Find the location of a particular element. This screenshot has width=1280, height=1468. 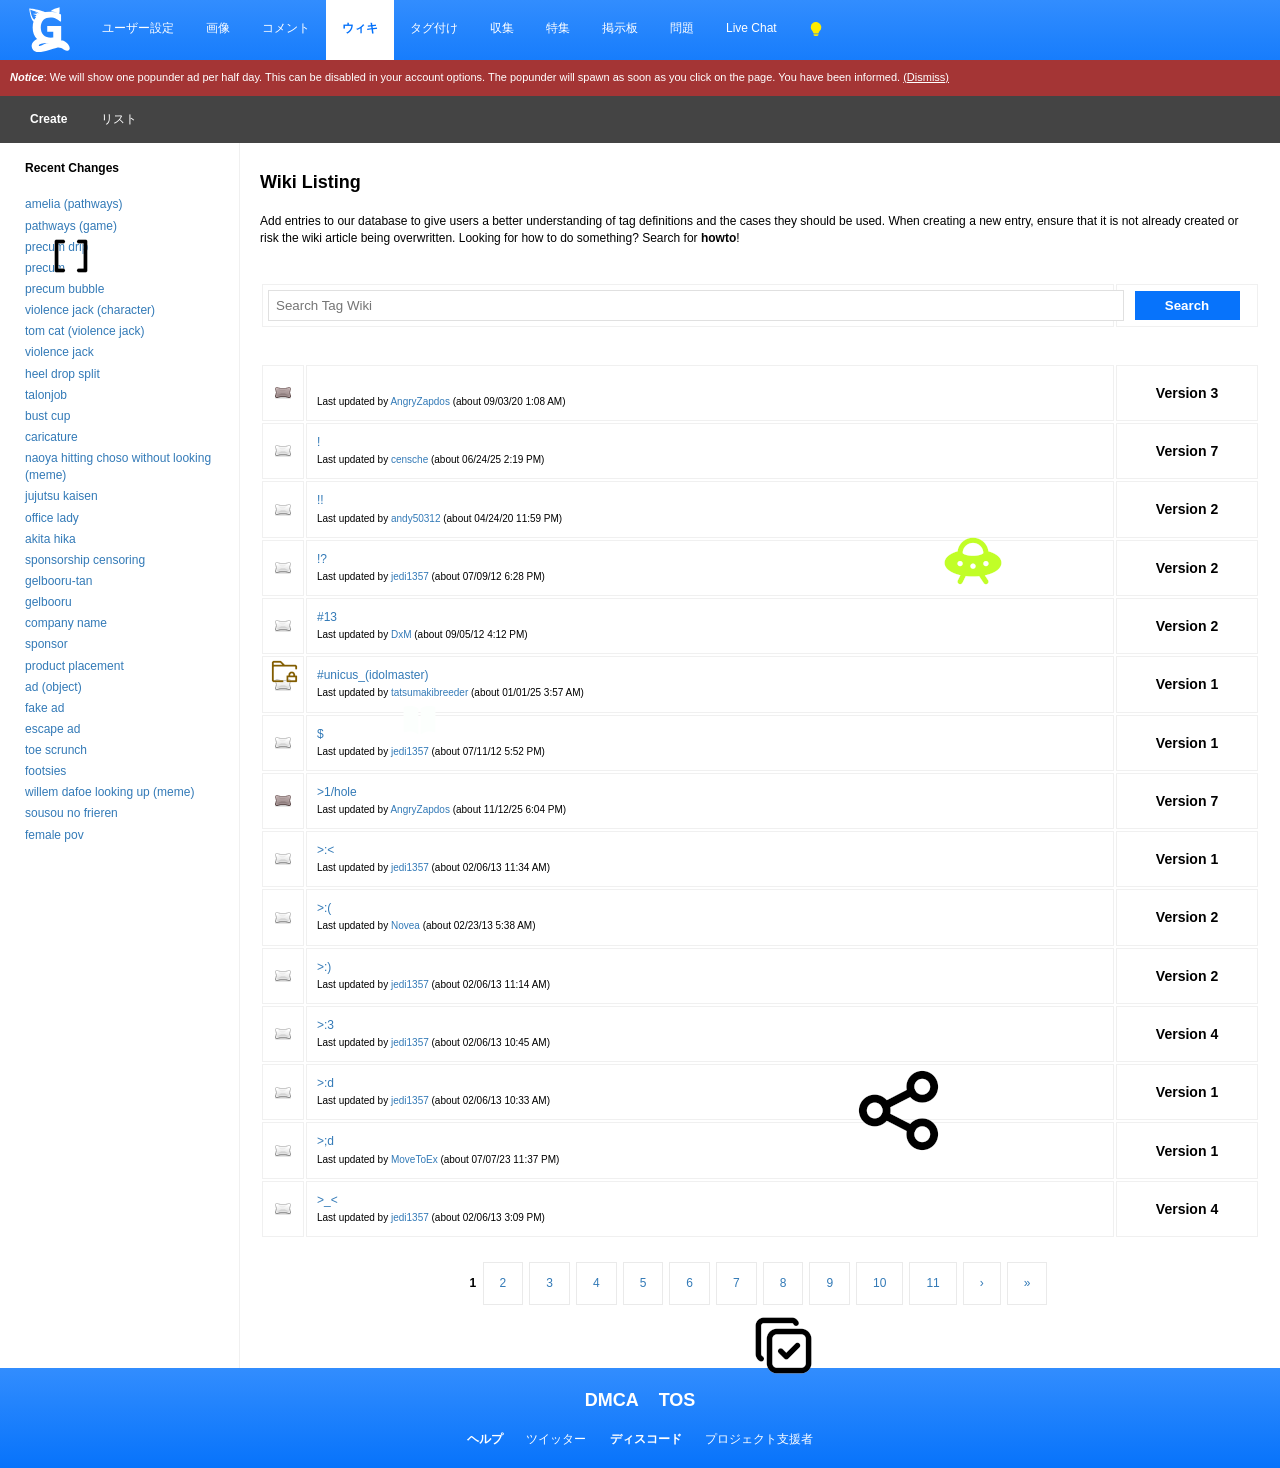

share content with others is located at coordinates (898, 1110).